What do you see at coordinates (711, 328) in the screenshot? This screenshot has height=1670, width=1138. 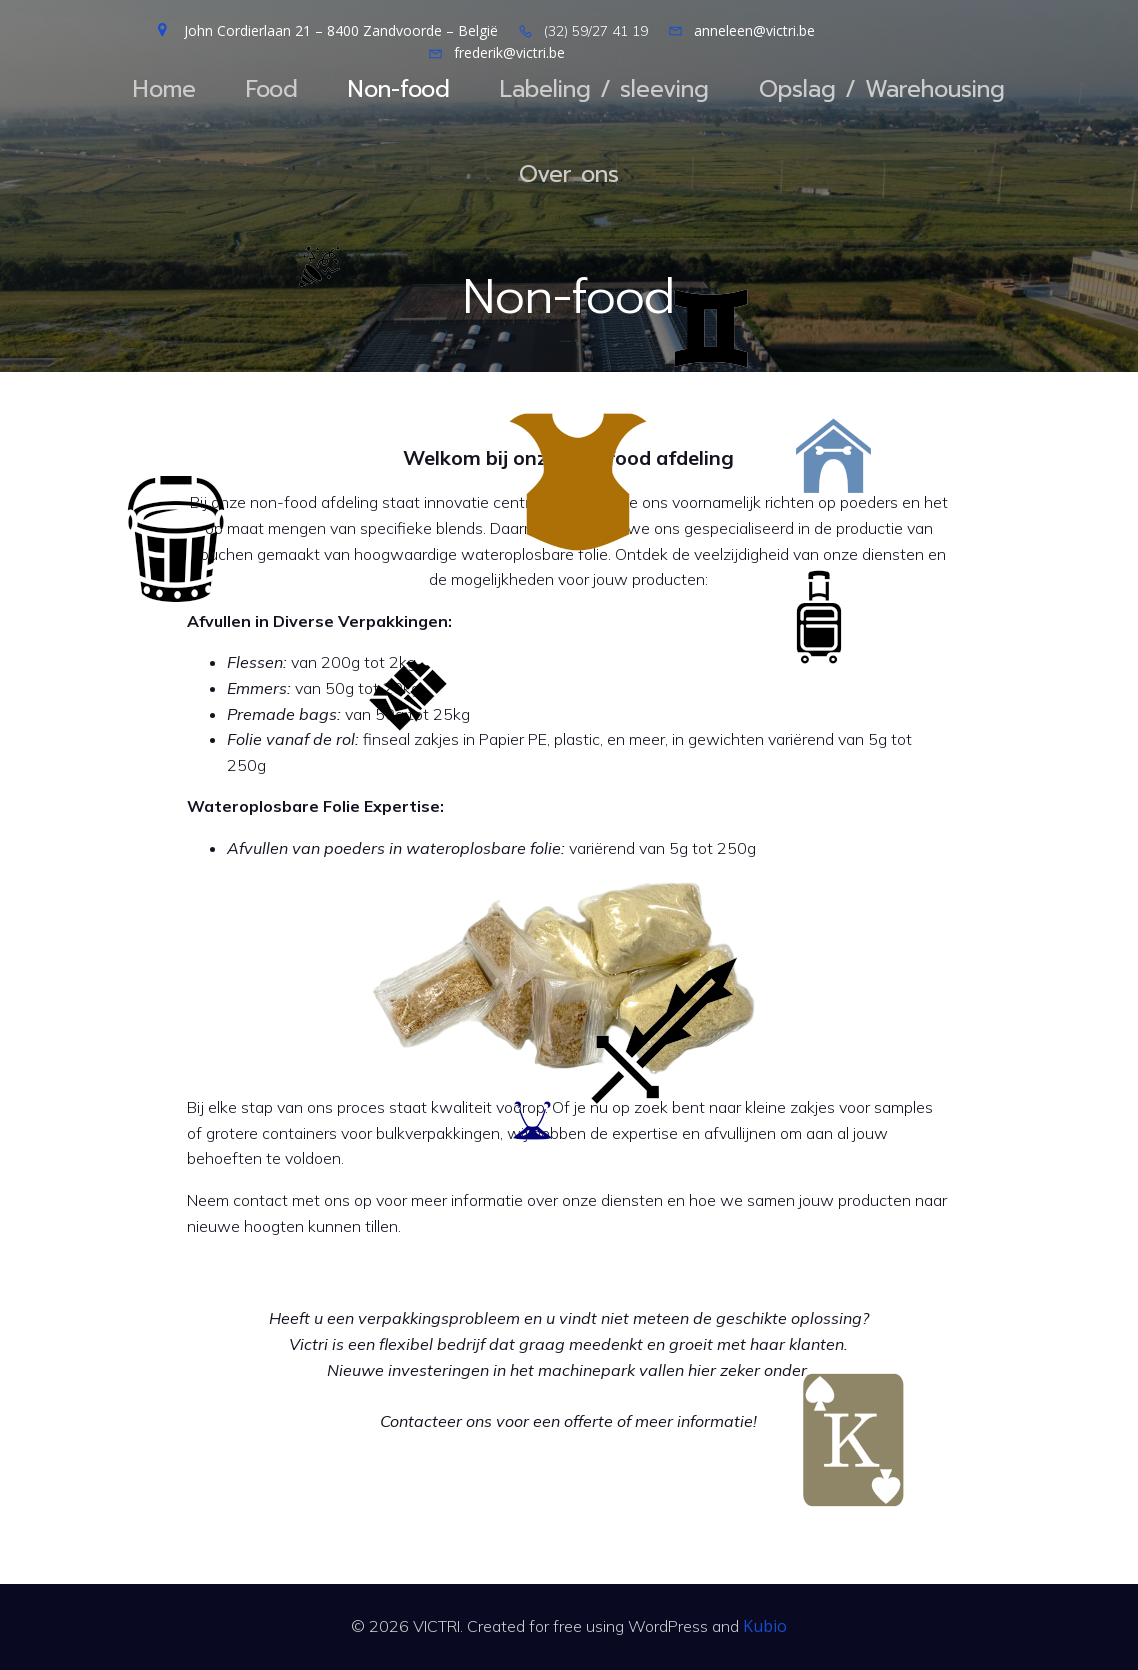 I see `gemini zodiac sign indicator` at bounding box center [711, 328].